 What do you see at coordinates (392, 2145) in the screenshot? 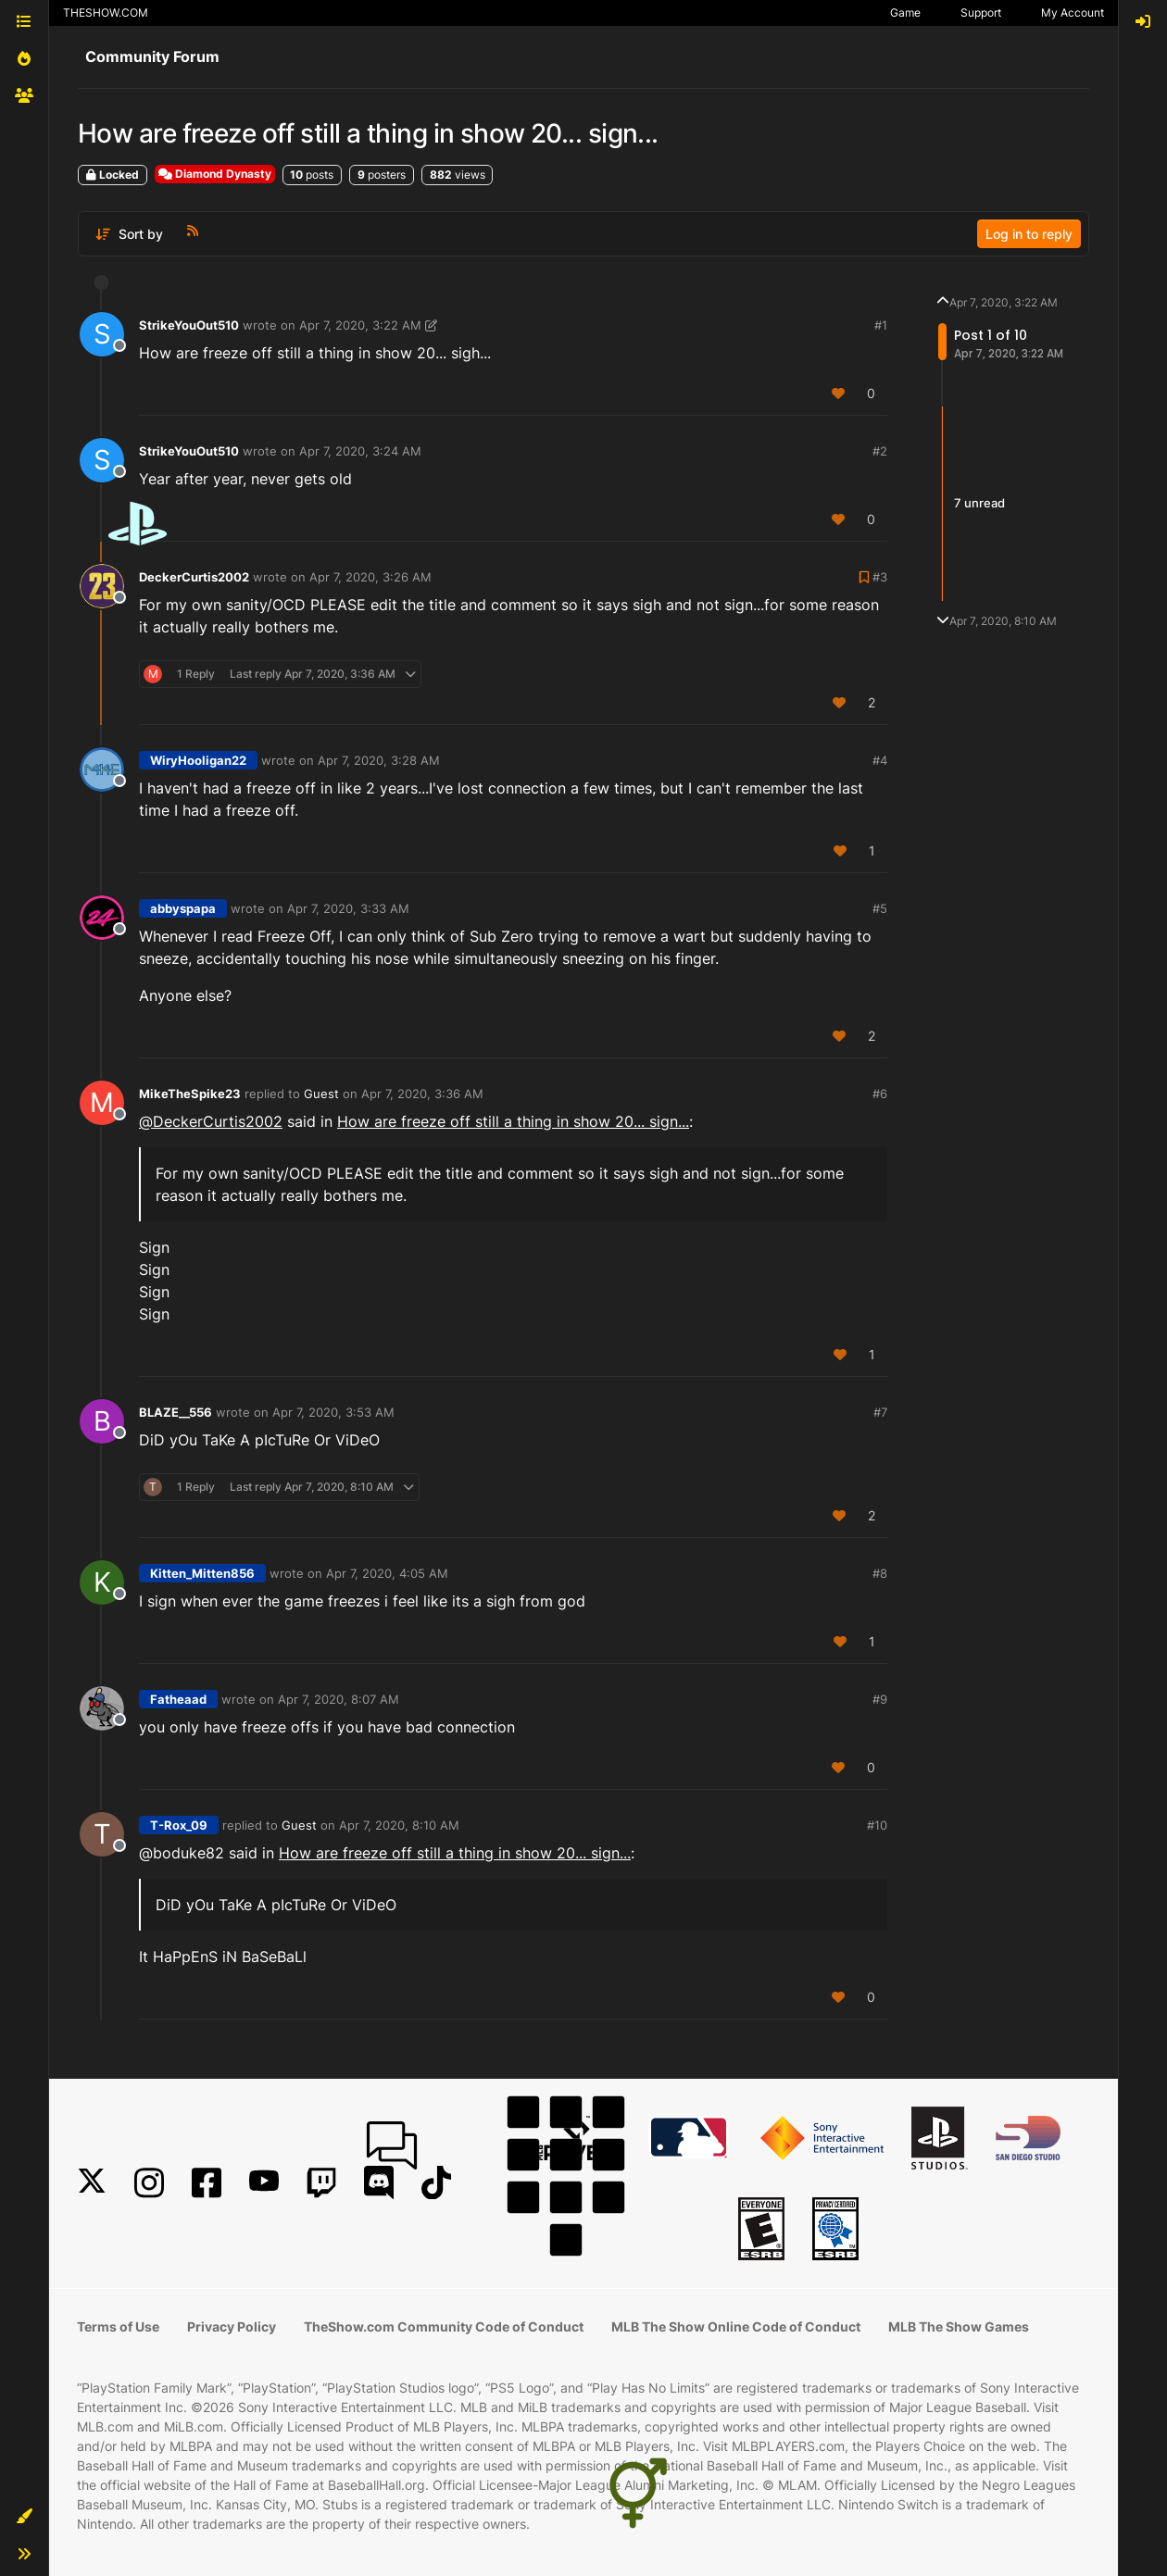
I see `open your conversations` at bounding box center [392, 2145].